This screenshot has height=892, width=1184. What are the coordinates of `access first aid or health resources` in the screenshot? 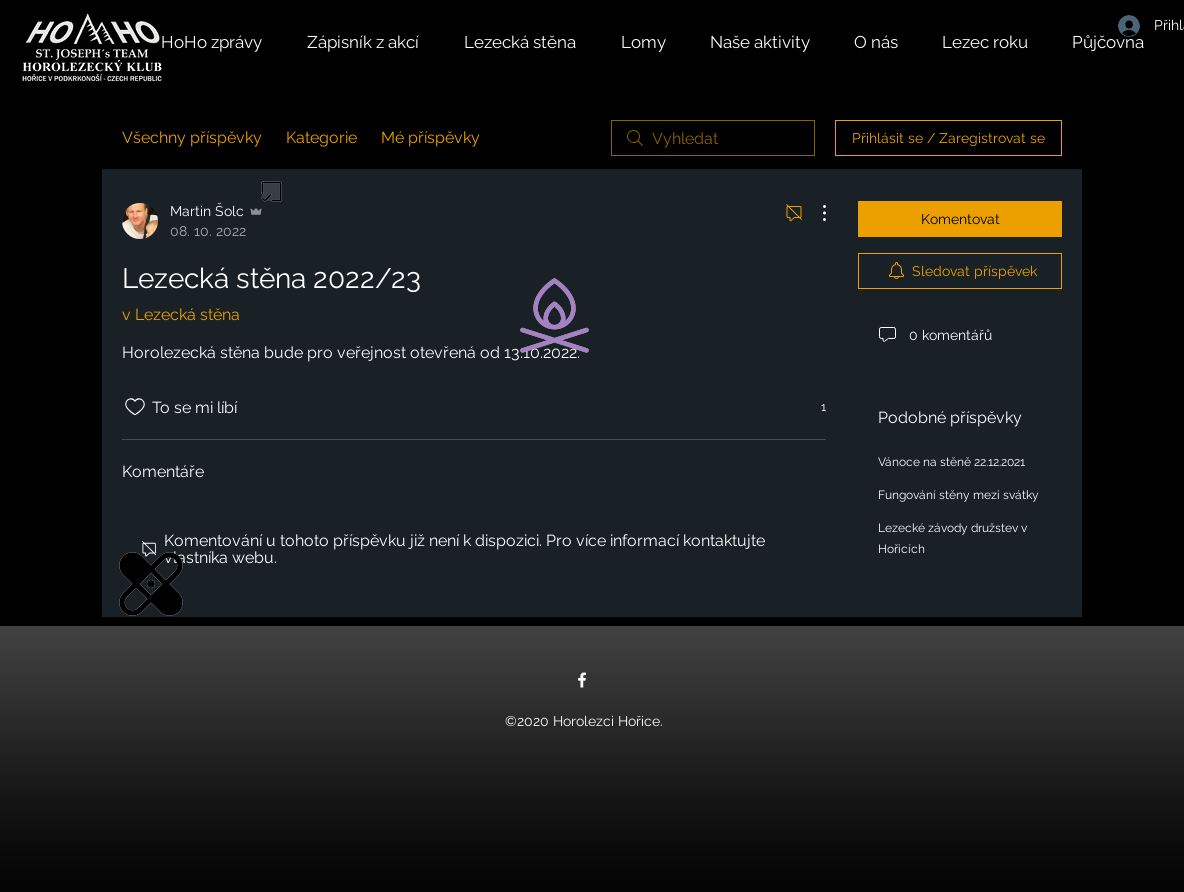 It's located at (151, 584).